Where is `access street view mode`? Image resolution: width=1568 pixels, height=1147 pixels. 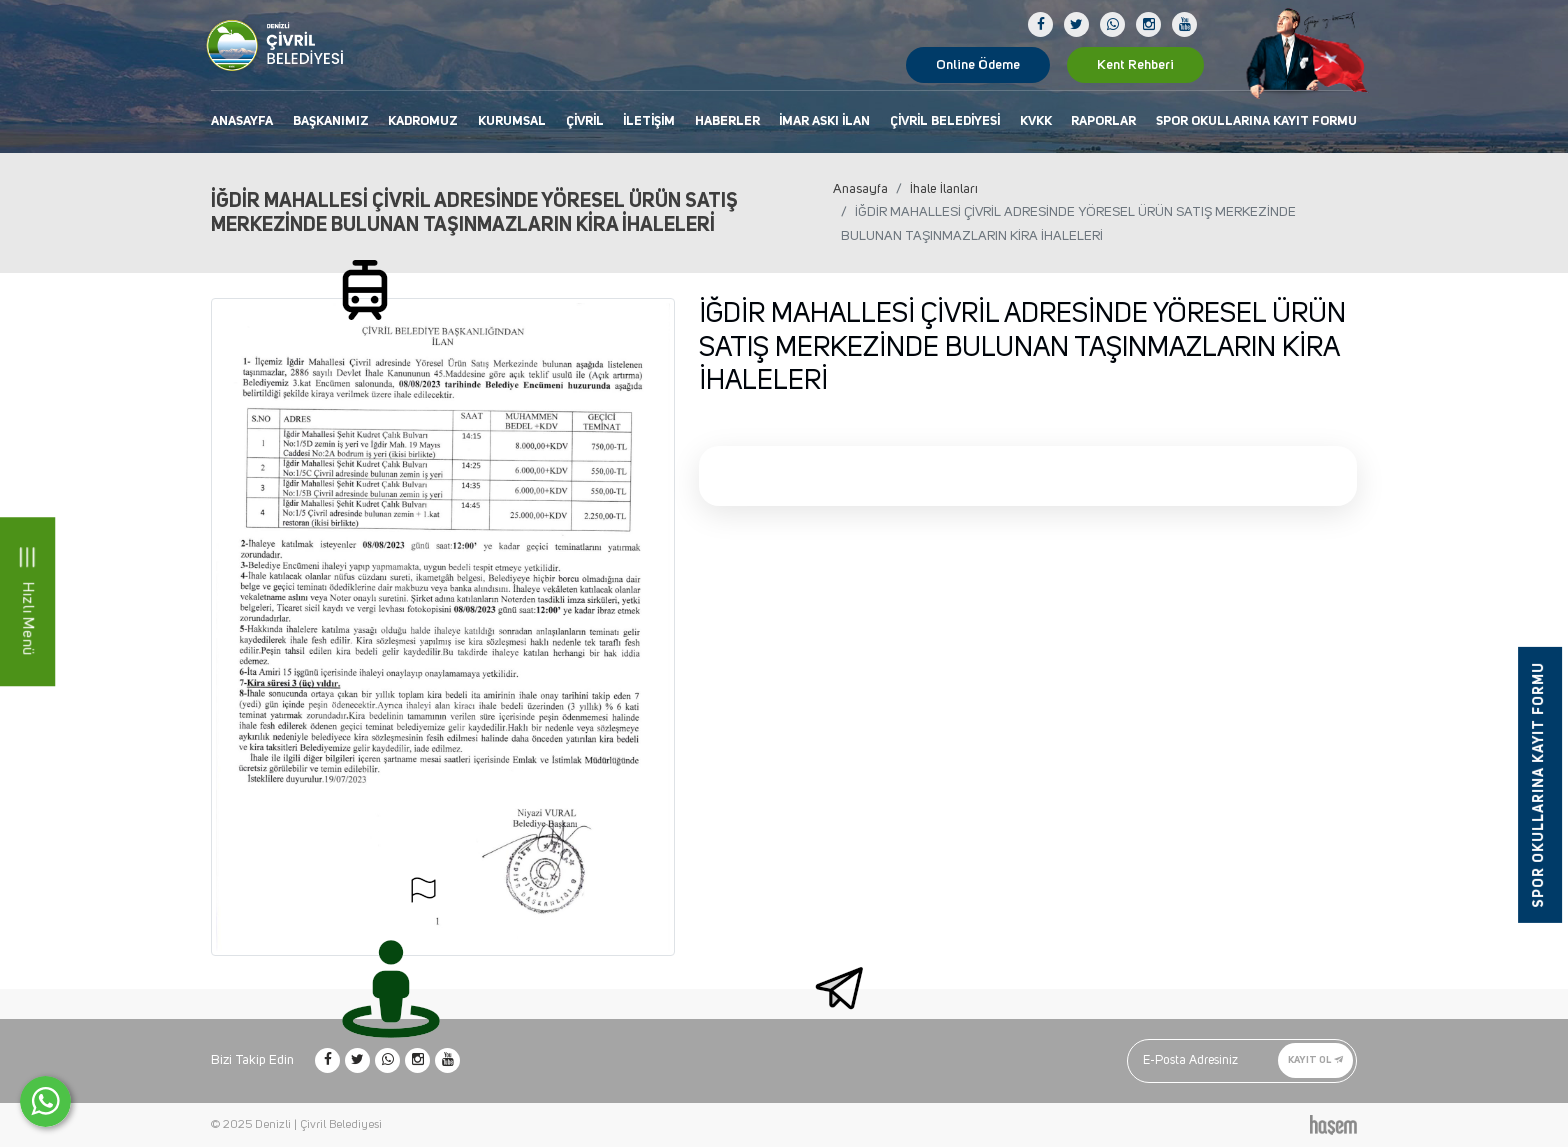 access street view mode is located at coordinates (391, 989).